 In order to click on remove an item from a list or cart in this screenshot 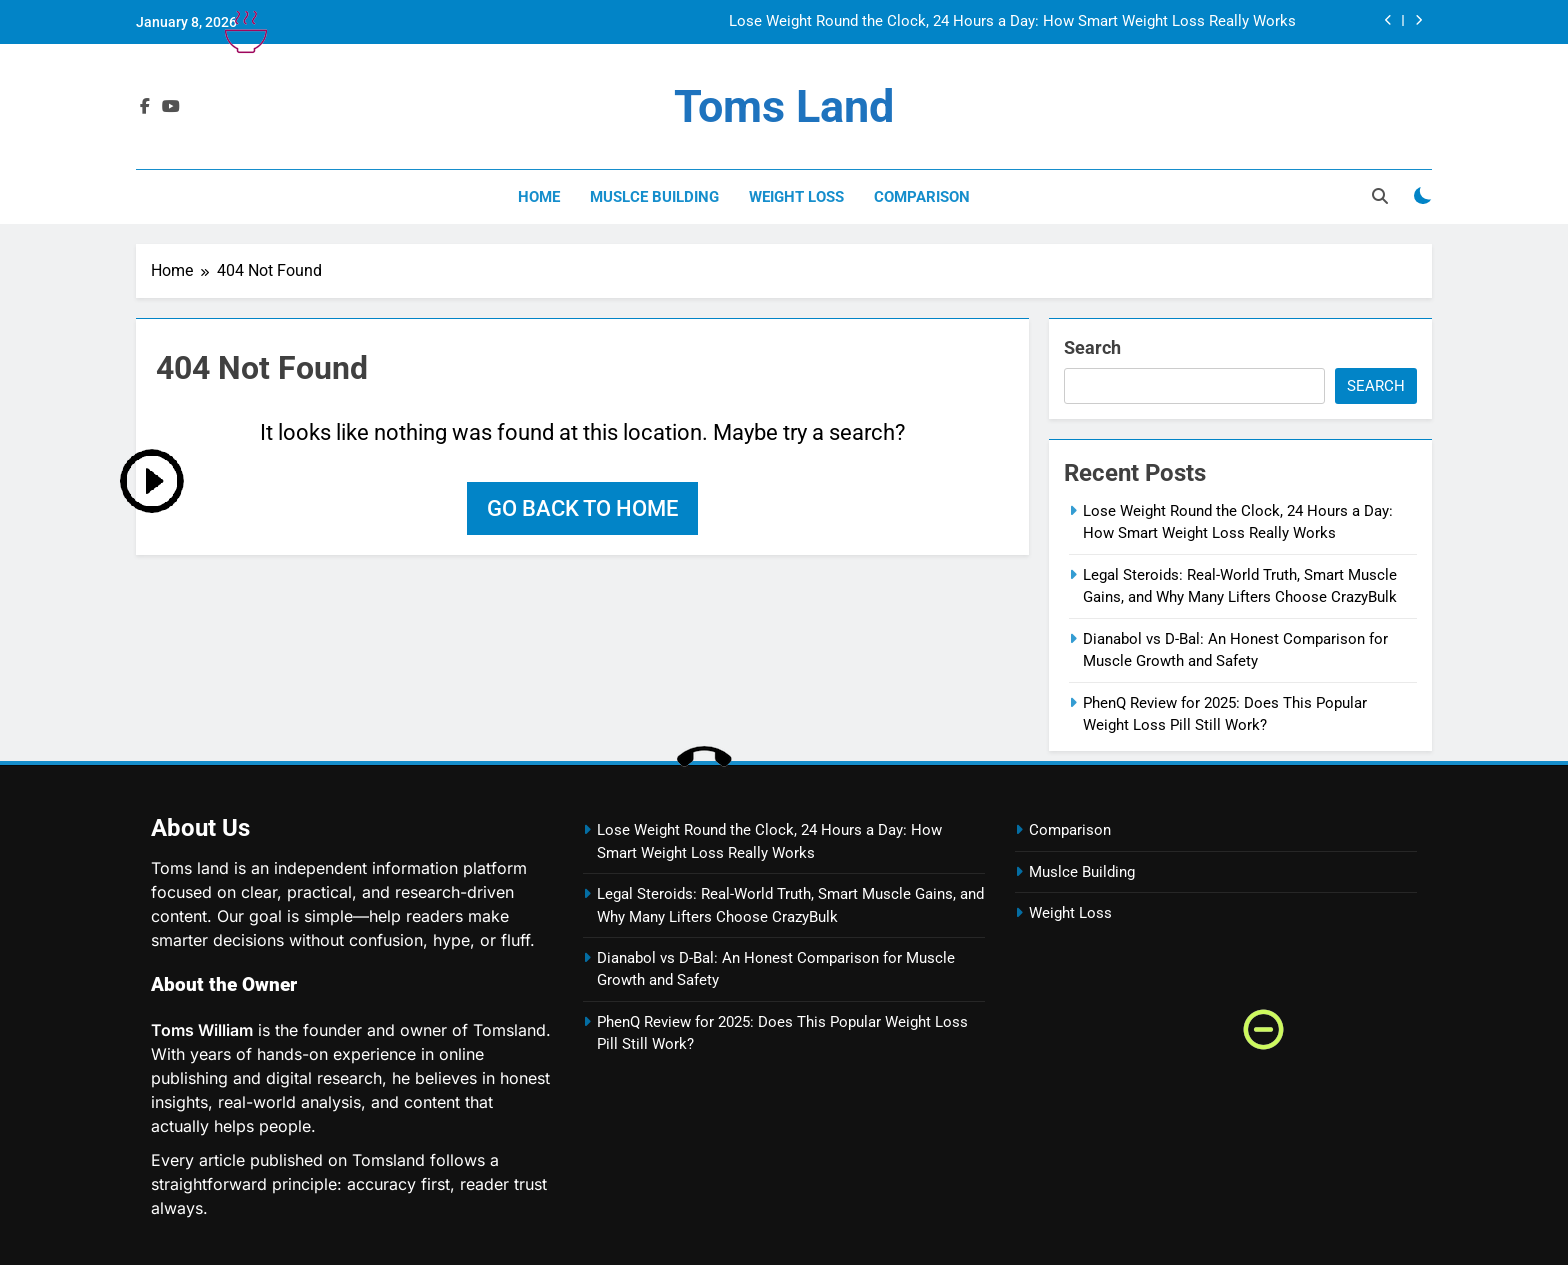, I will do `click(1263, 1029)`.